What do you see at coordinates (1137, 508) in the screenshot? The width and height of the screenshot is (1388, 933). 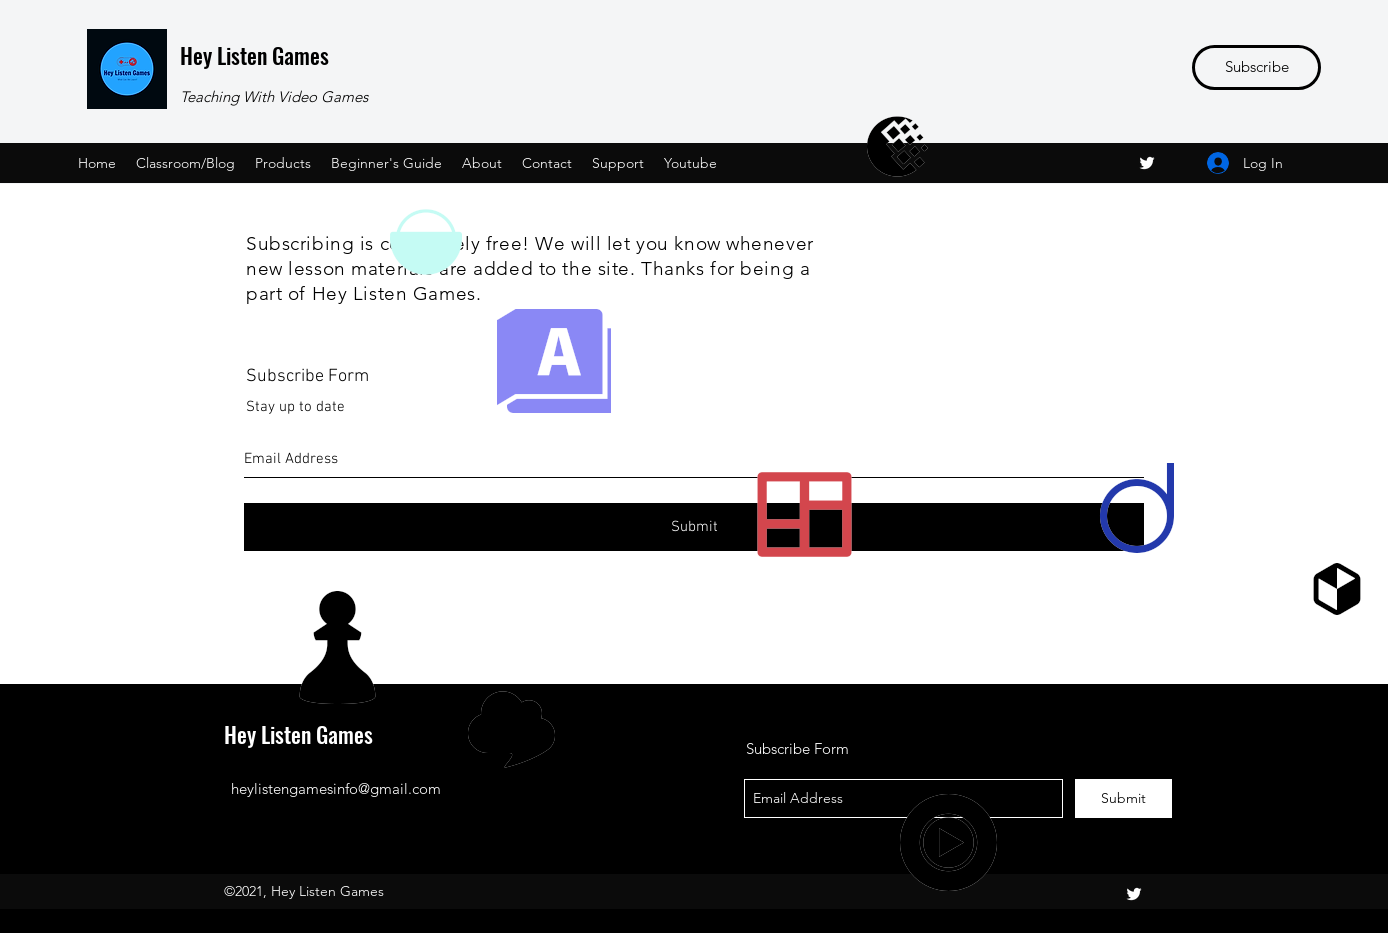 I see `dedge app or service logo` at bounding box center [1137, 508].